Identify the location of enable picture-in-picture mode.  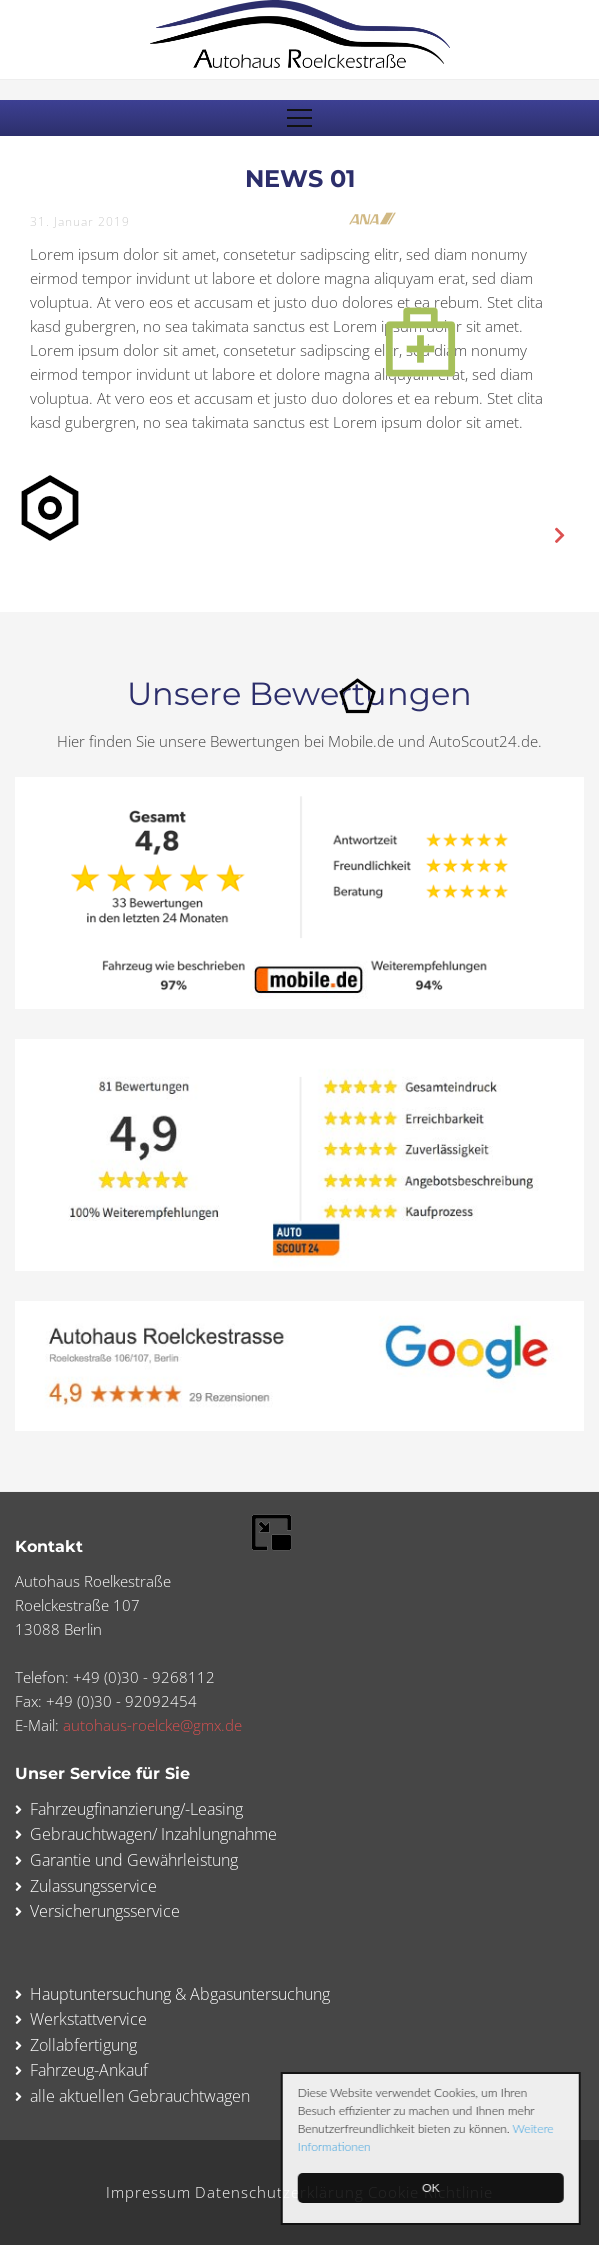
(271, 1532).